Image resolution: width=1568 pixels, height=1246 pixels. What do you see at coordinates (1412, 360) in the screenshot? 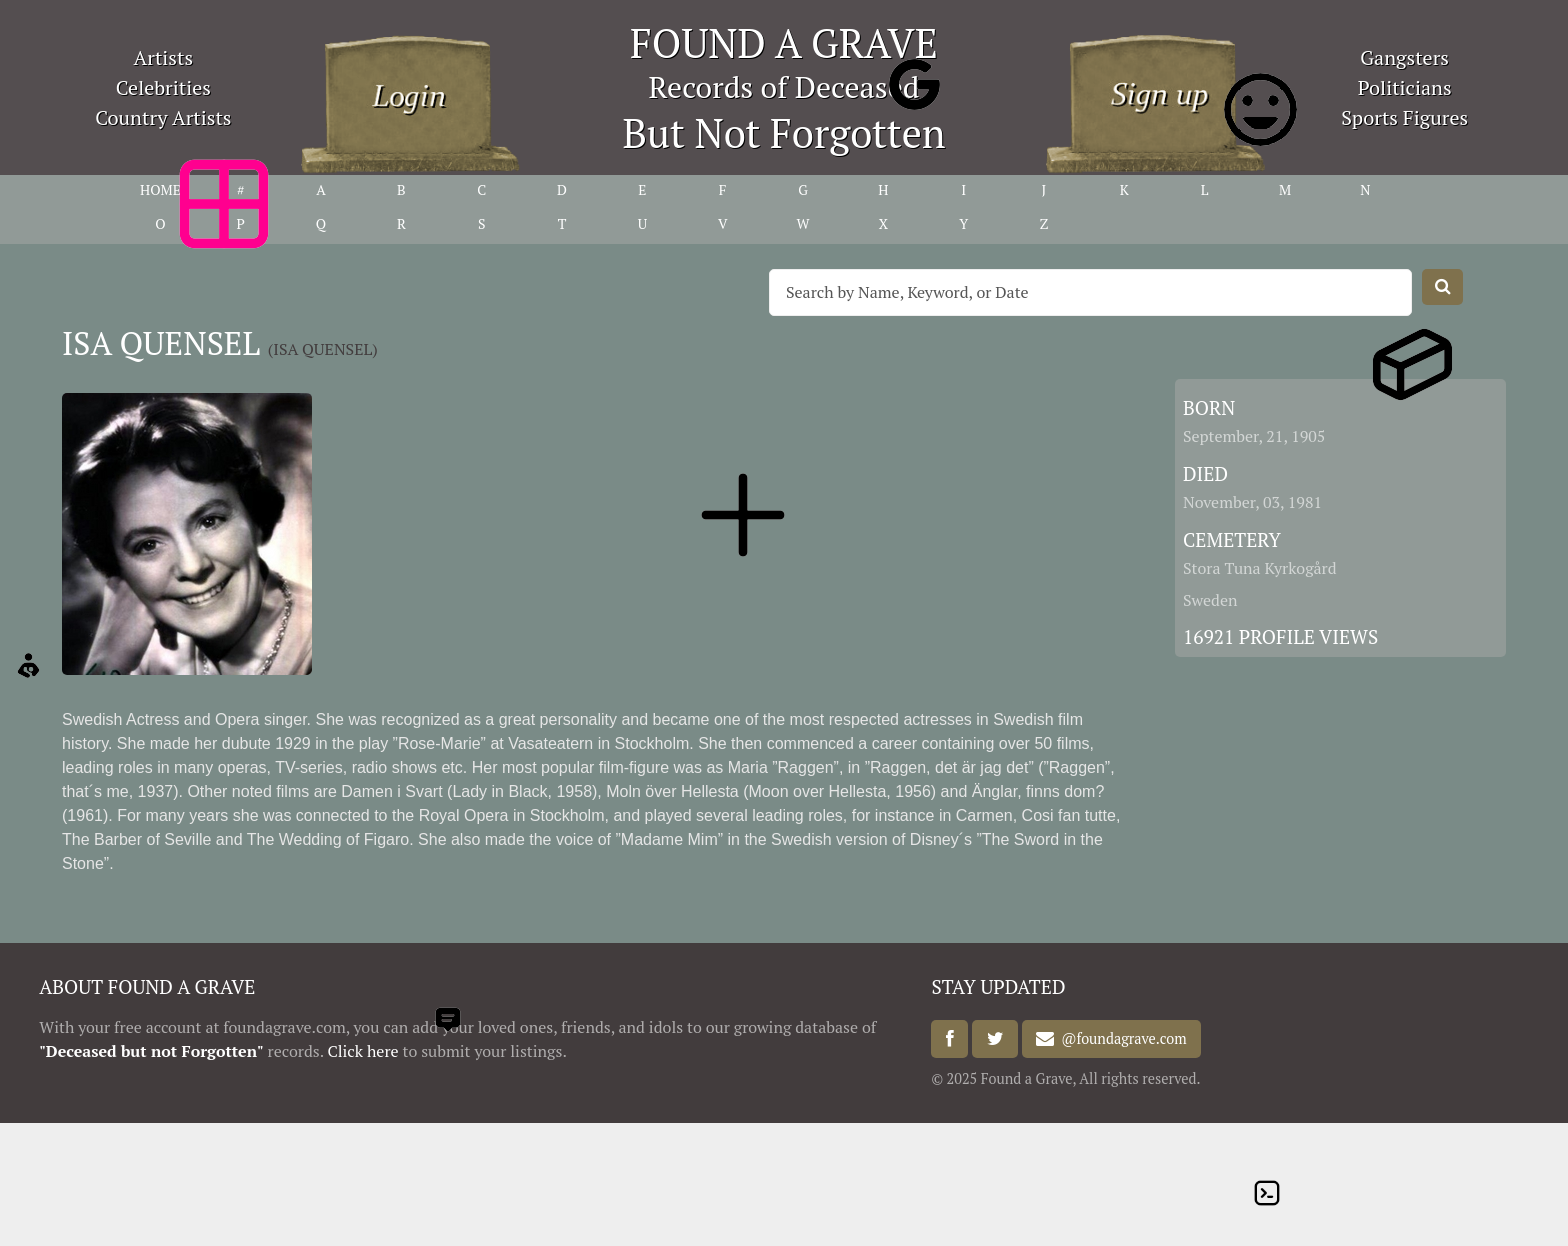
I see `view 3D object or model` at bounding box center [1412, 360].